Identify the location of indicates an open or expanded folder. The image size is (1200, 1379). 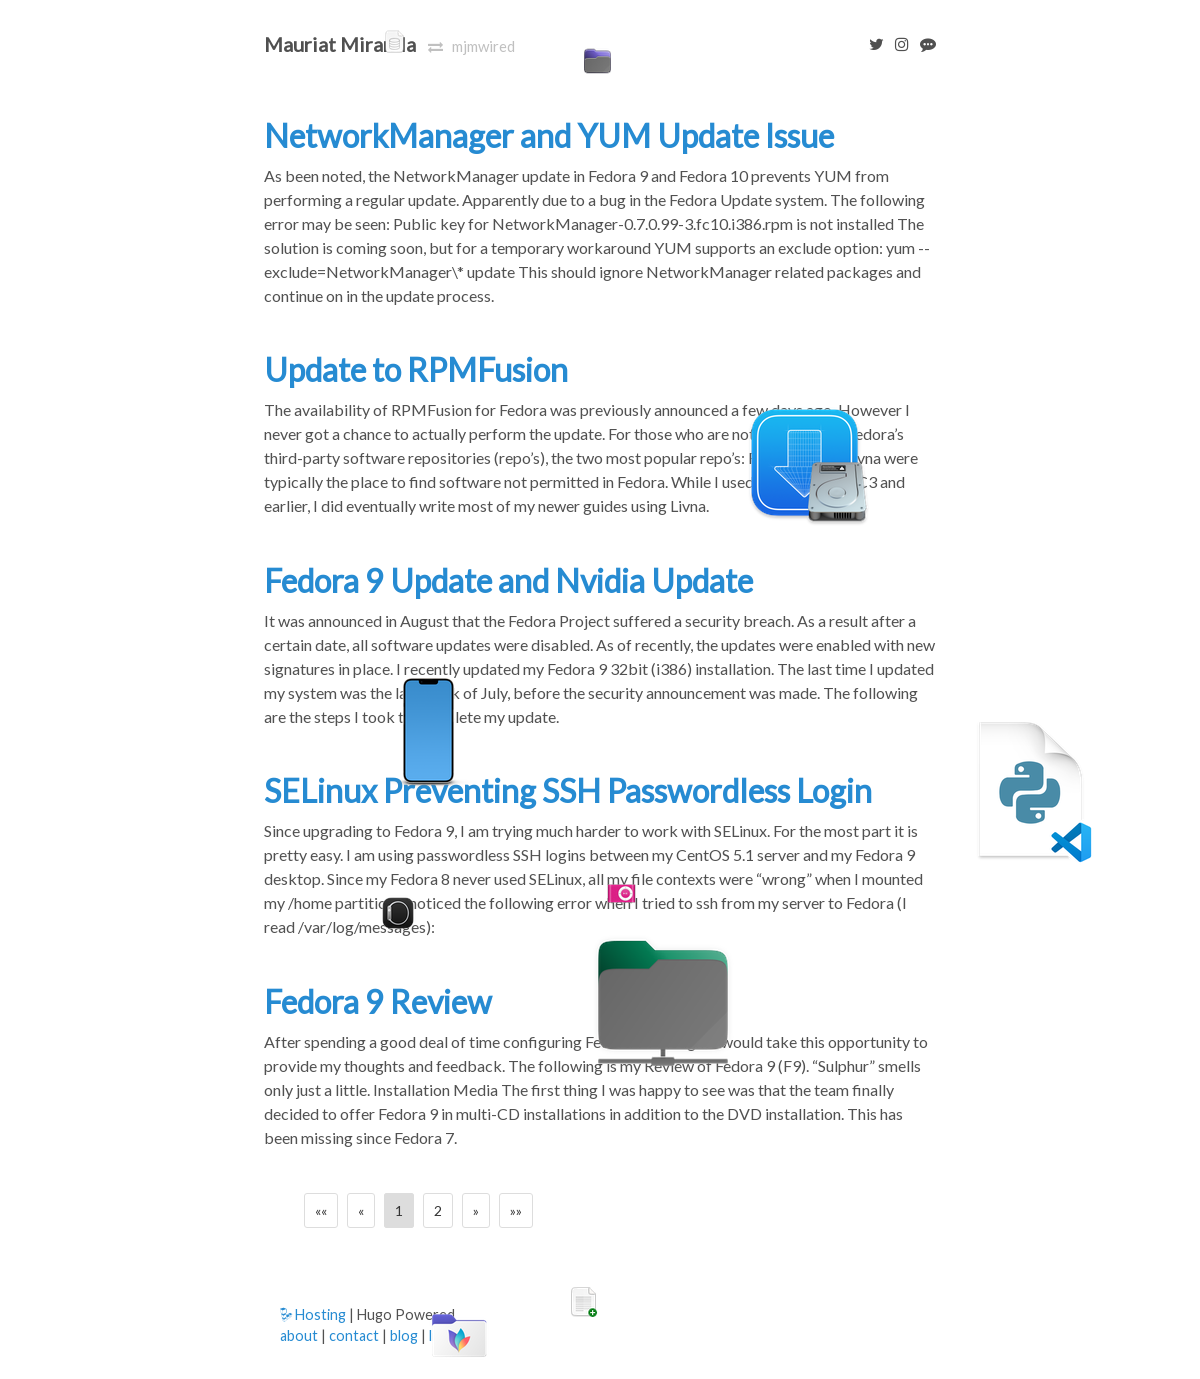
(597, 60).